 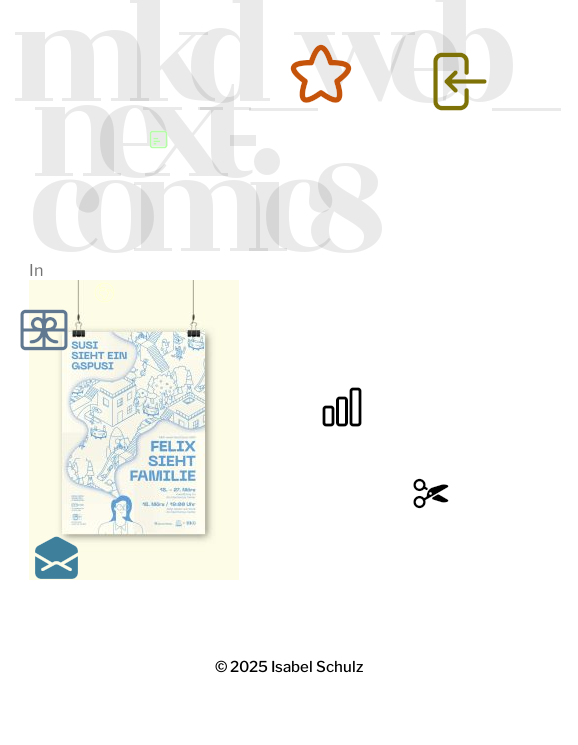 What do you see at coordinates (158, 139) in the screenshot?
I see `align content to bottom-left of container` at bounding box center [158, 139].